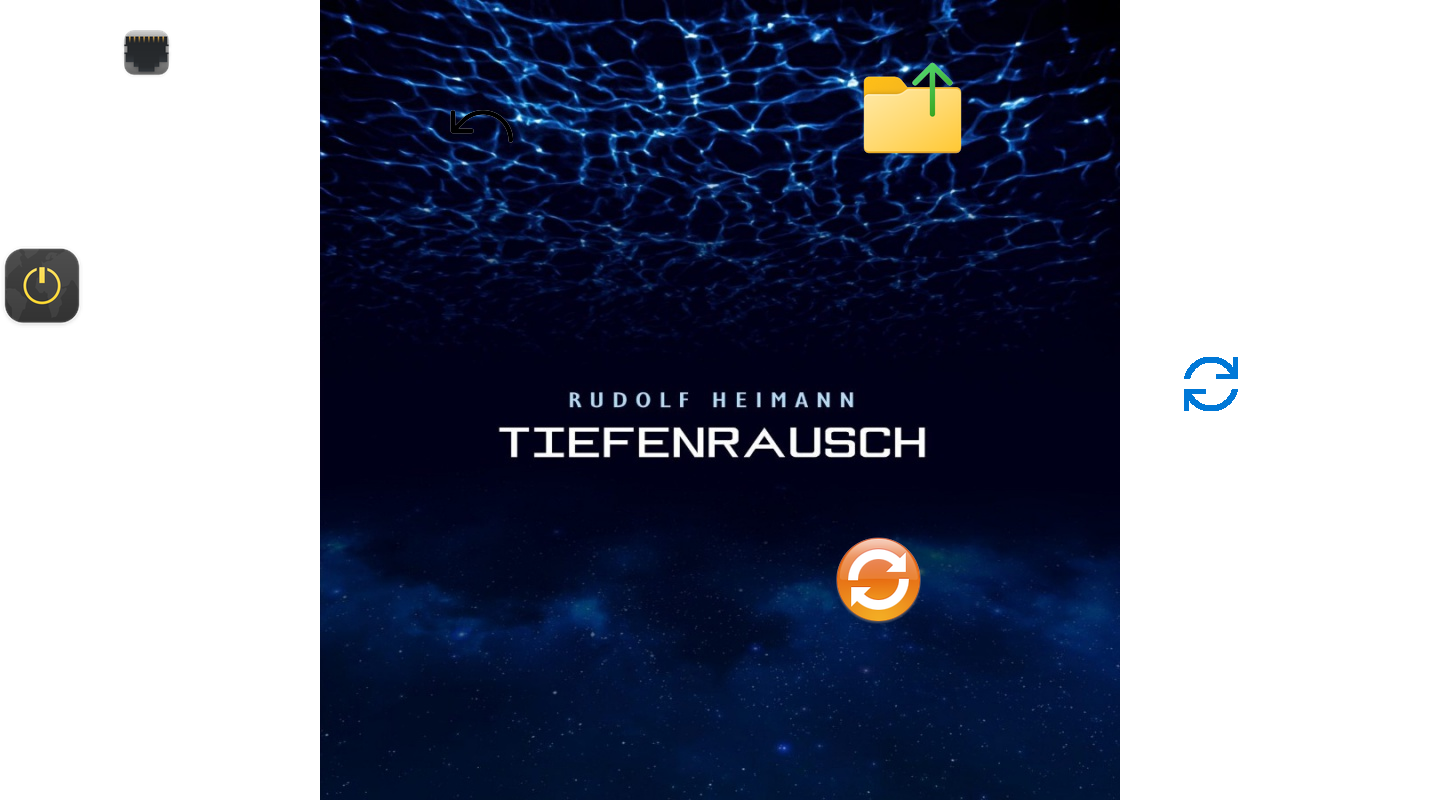  Describe the element at coordinates (878, 579) in the screenshot. I see `sync data across devices or services` at that location.